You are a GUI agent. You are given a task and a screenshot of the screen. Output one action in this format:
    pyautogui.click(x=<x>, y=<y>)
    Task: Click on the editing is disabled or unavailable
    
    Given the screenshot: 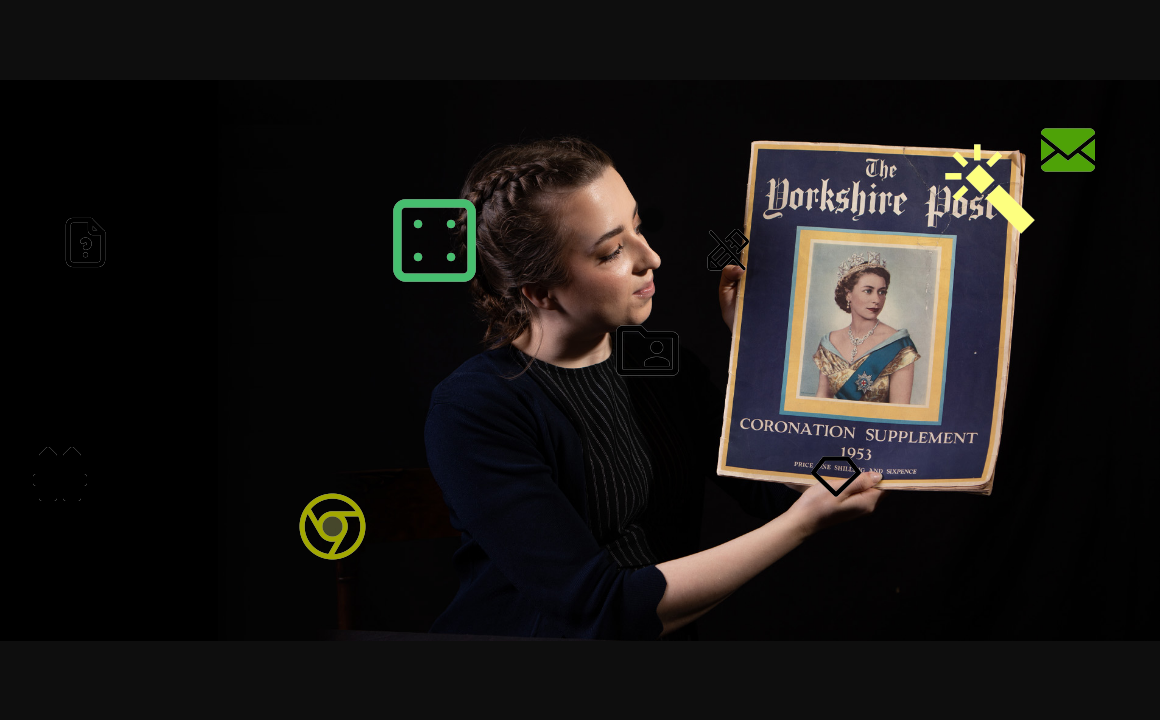 What is the action you would take?
    pyautogui.click(x=727, y=250)
    